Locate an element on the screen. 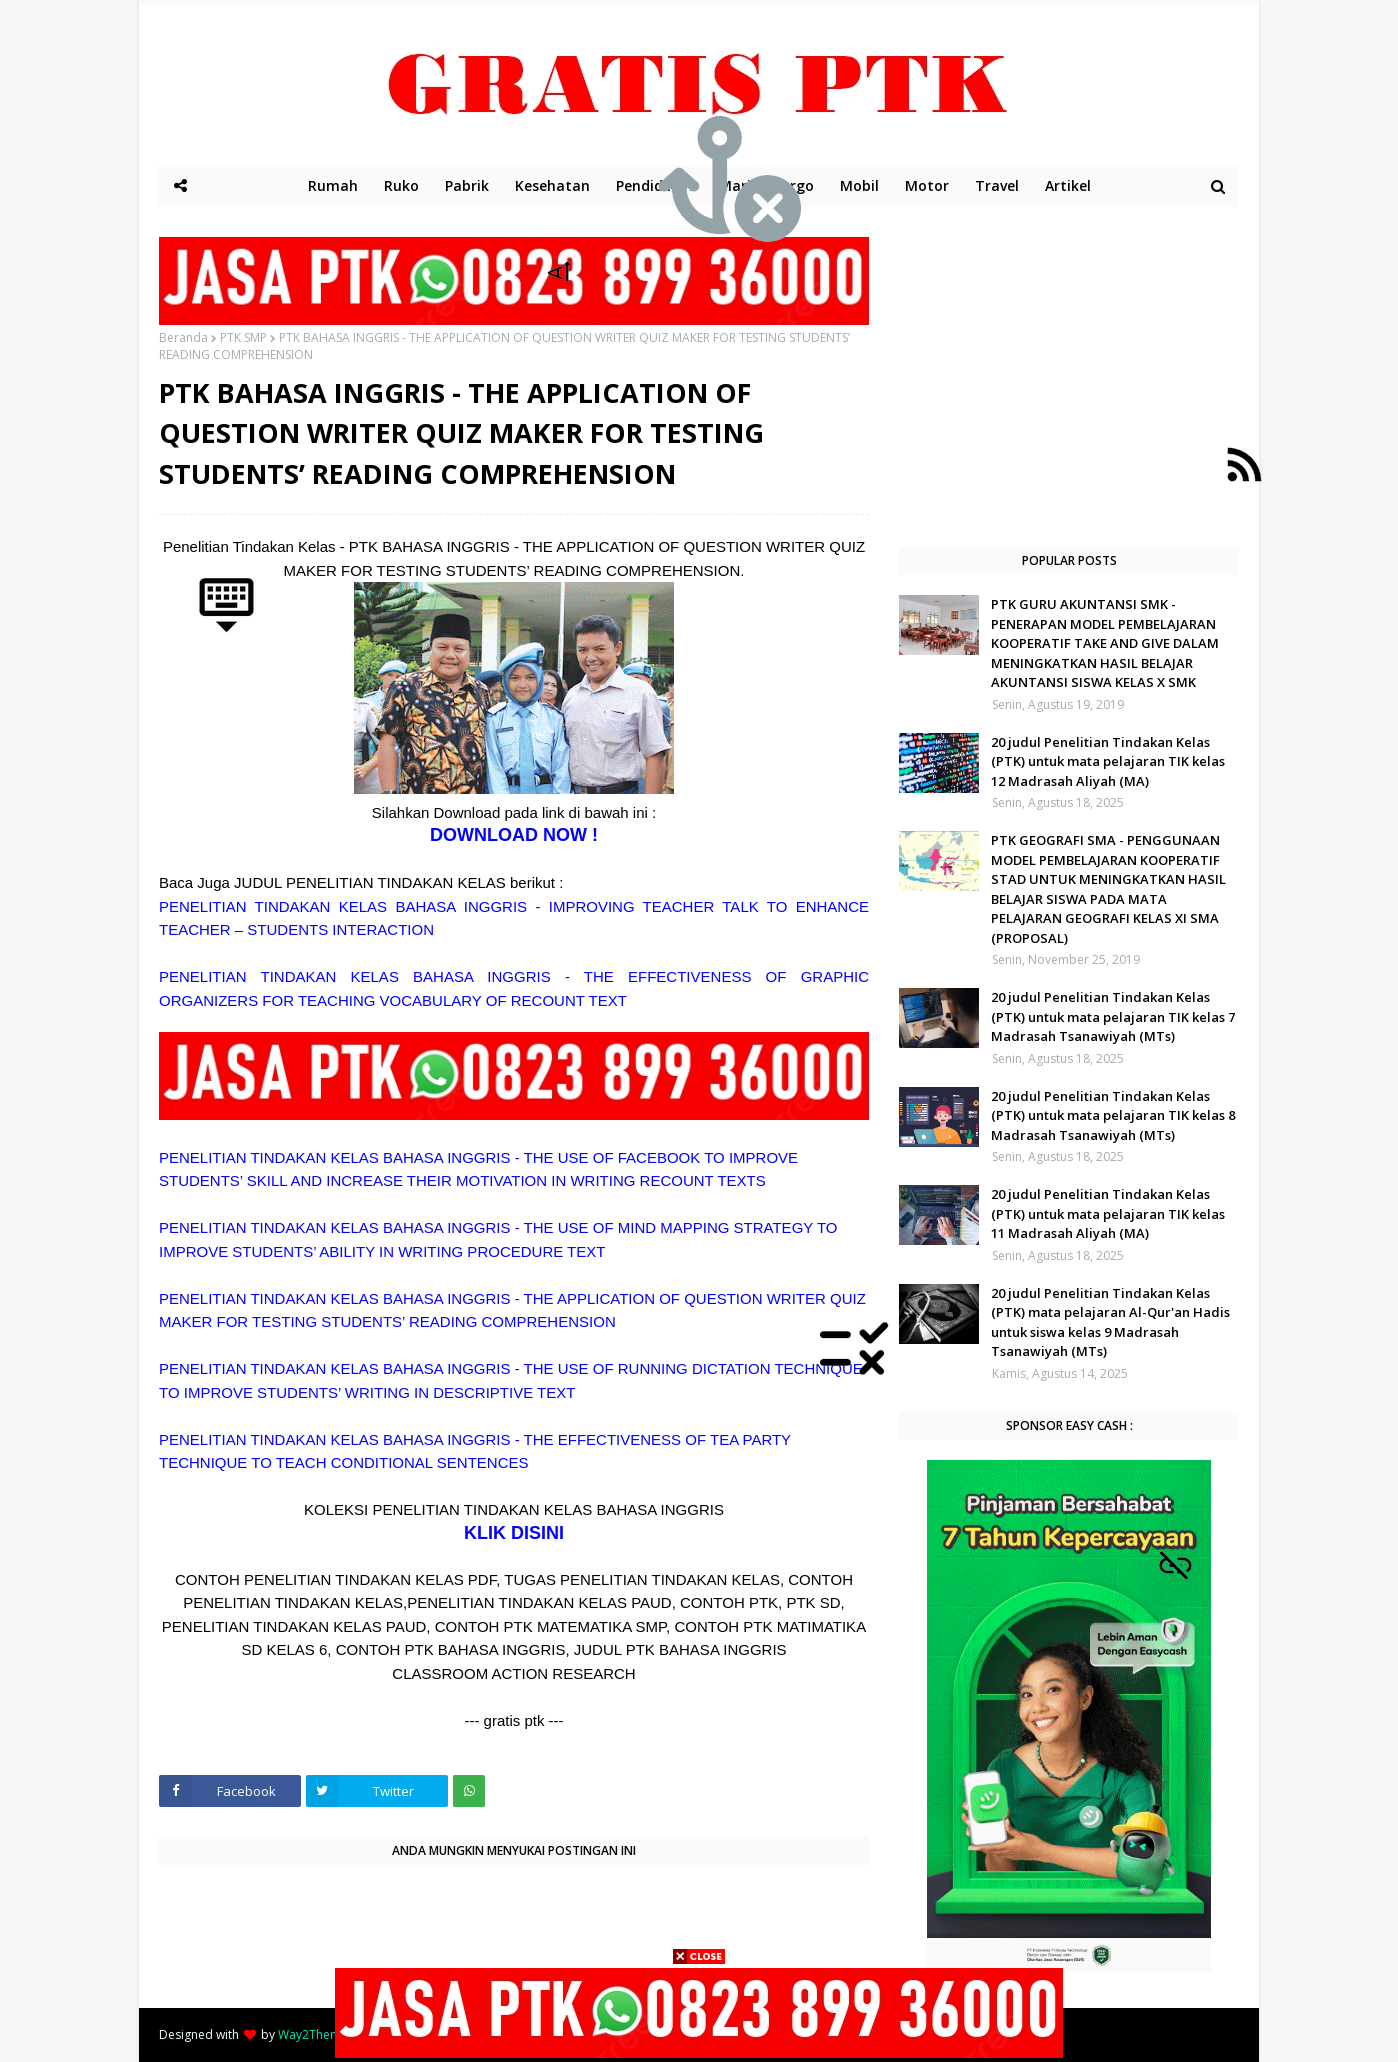 The height and width of the screenshot is (2062, 1398). review items with pass/fail status is located at coordinates (854, 1348).